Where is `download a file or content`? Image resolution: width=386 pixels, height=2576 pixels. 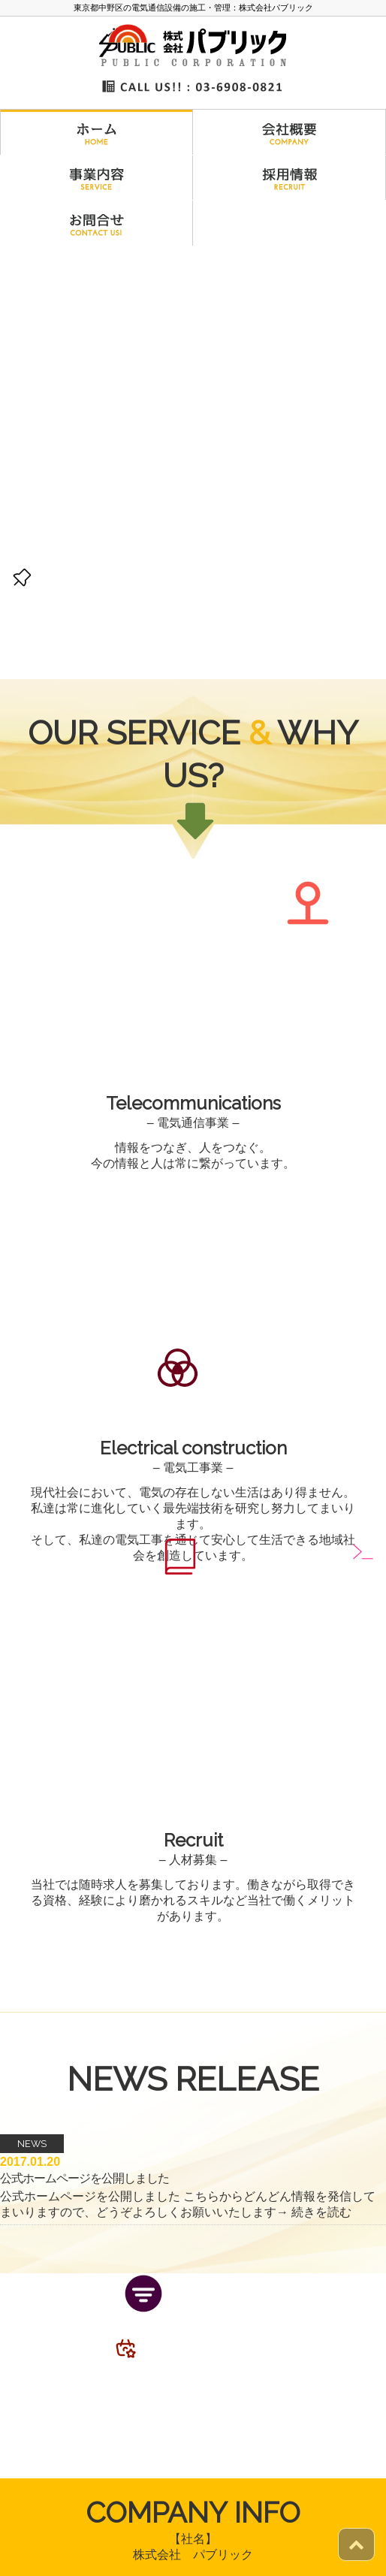 download a file or content is located at coordinates (195, 820).